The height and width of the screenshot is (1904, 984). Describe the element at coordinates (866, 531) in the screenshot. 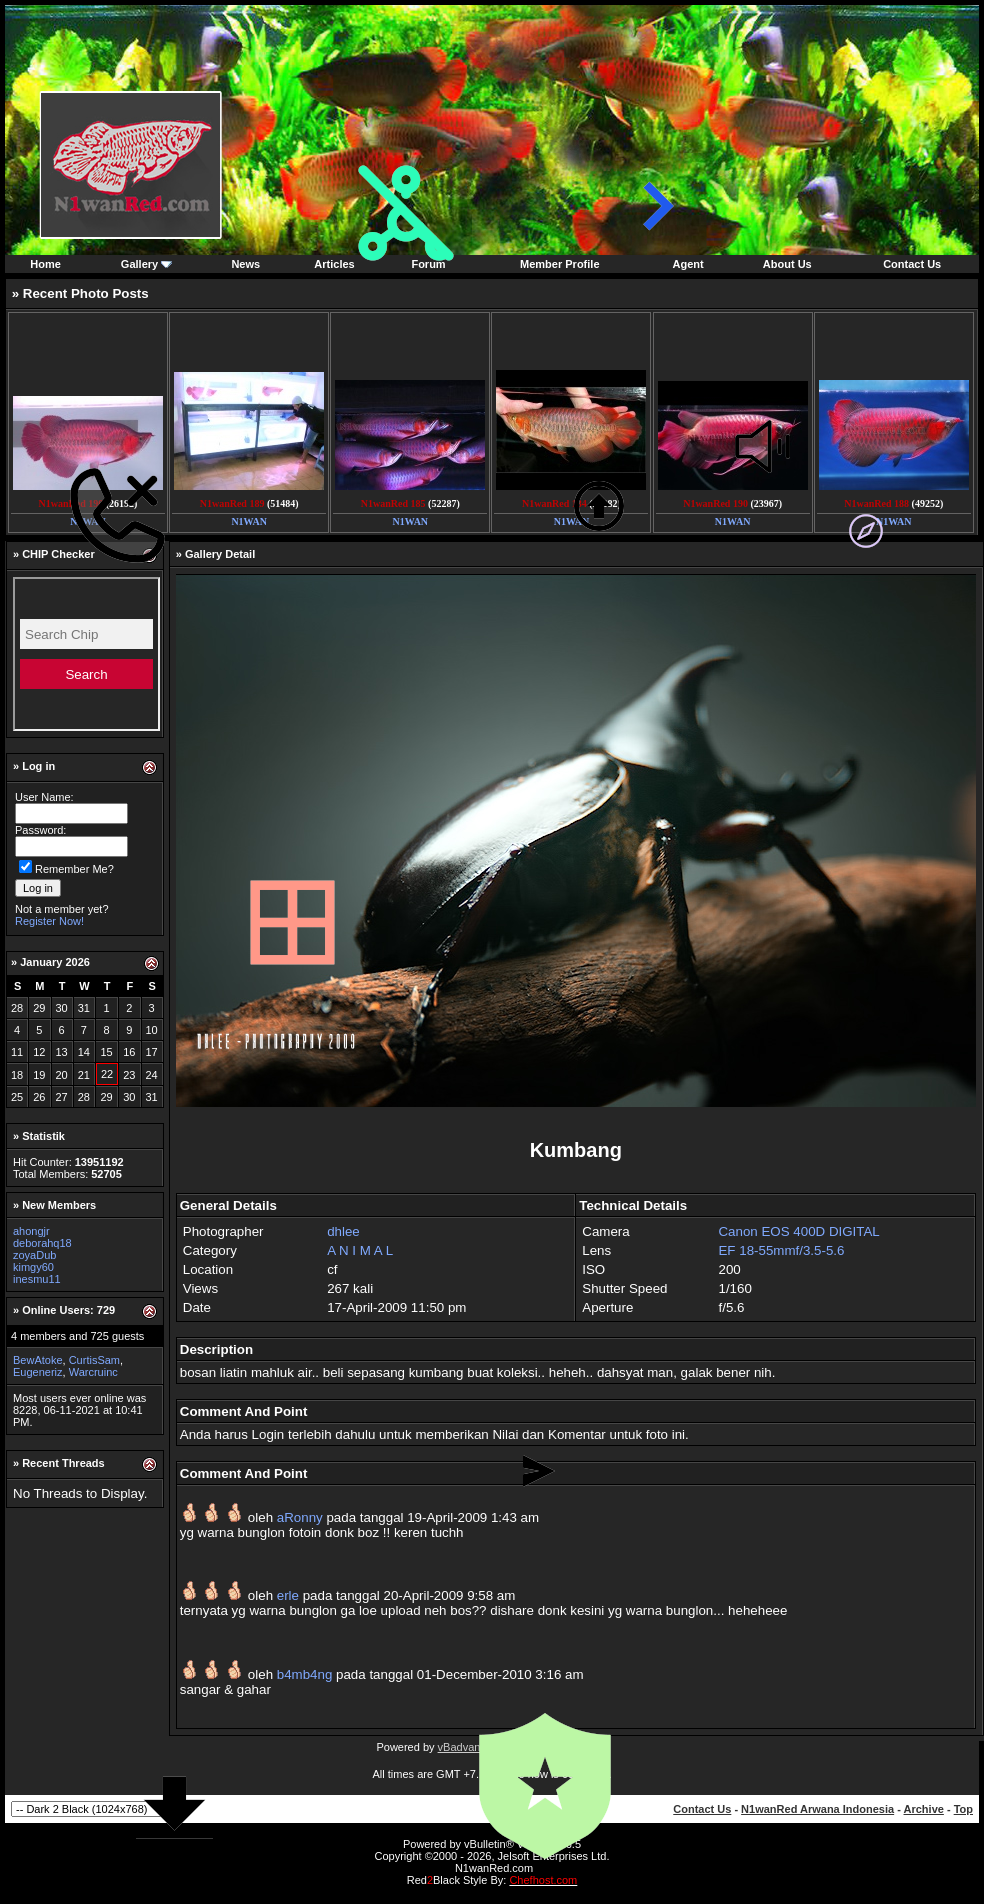

I see `access navigation or direction features` at that location.